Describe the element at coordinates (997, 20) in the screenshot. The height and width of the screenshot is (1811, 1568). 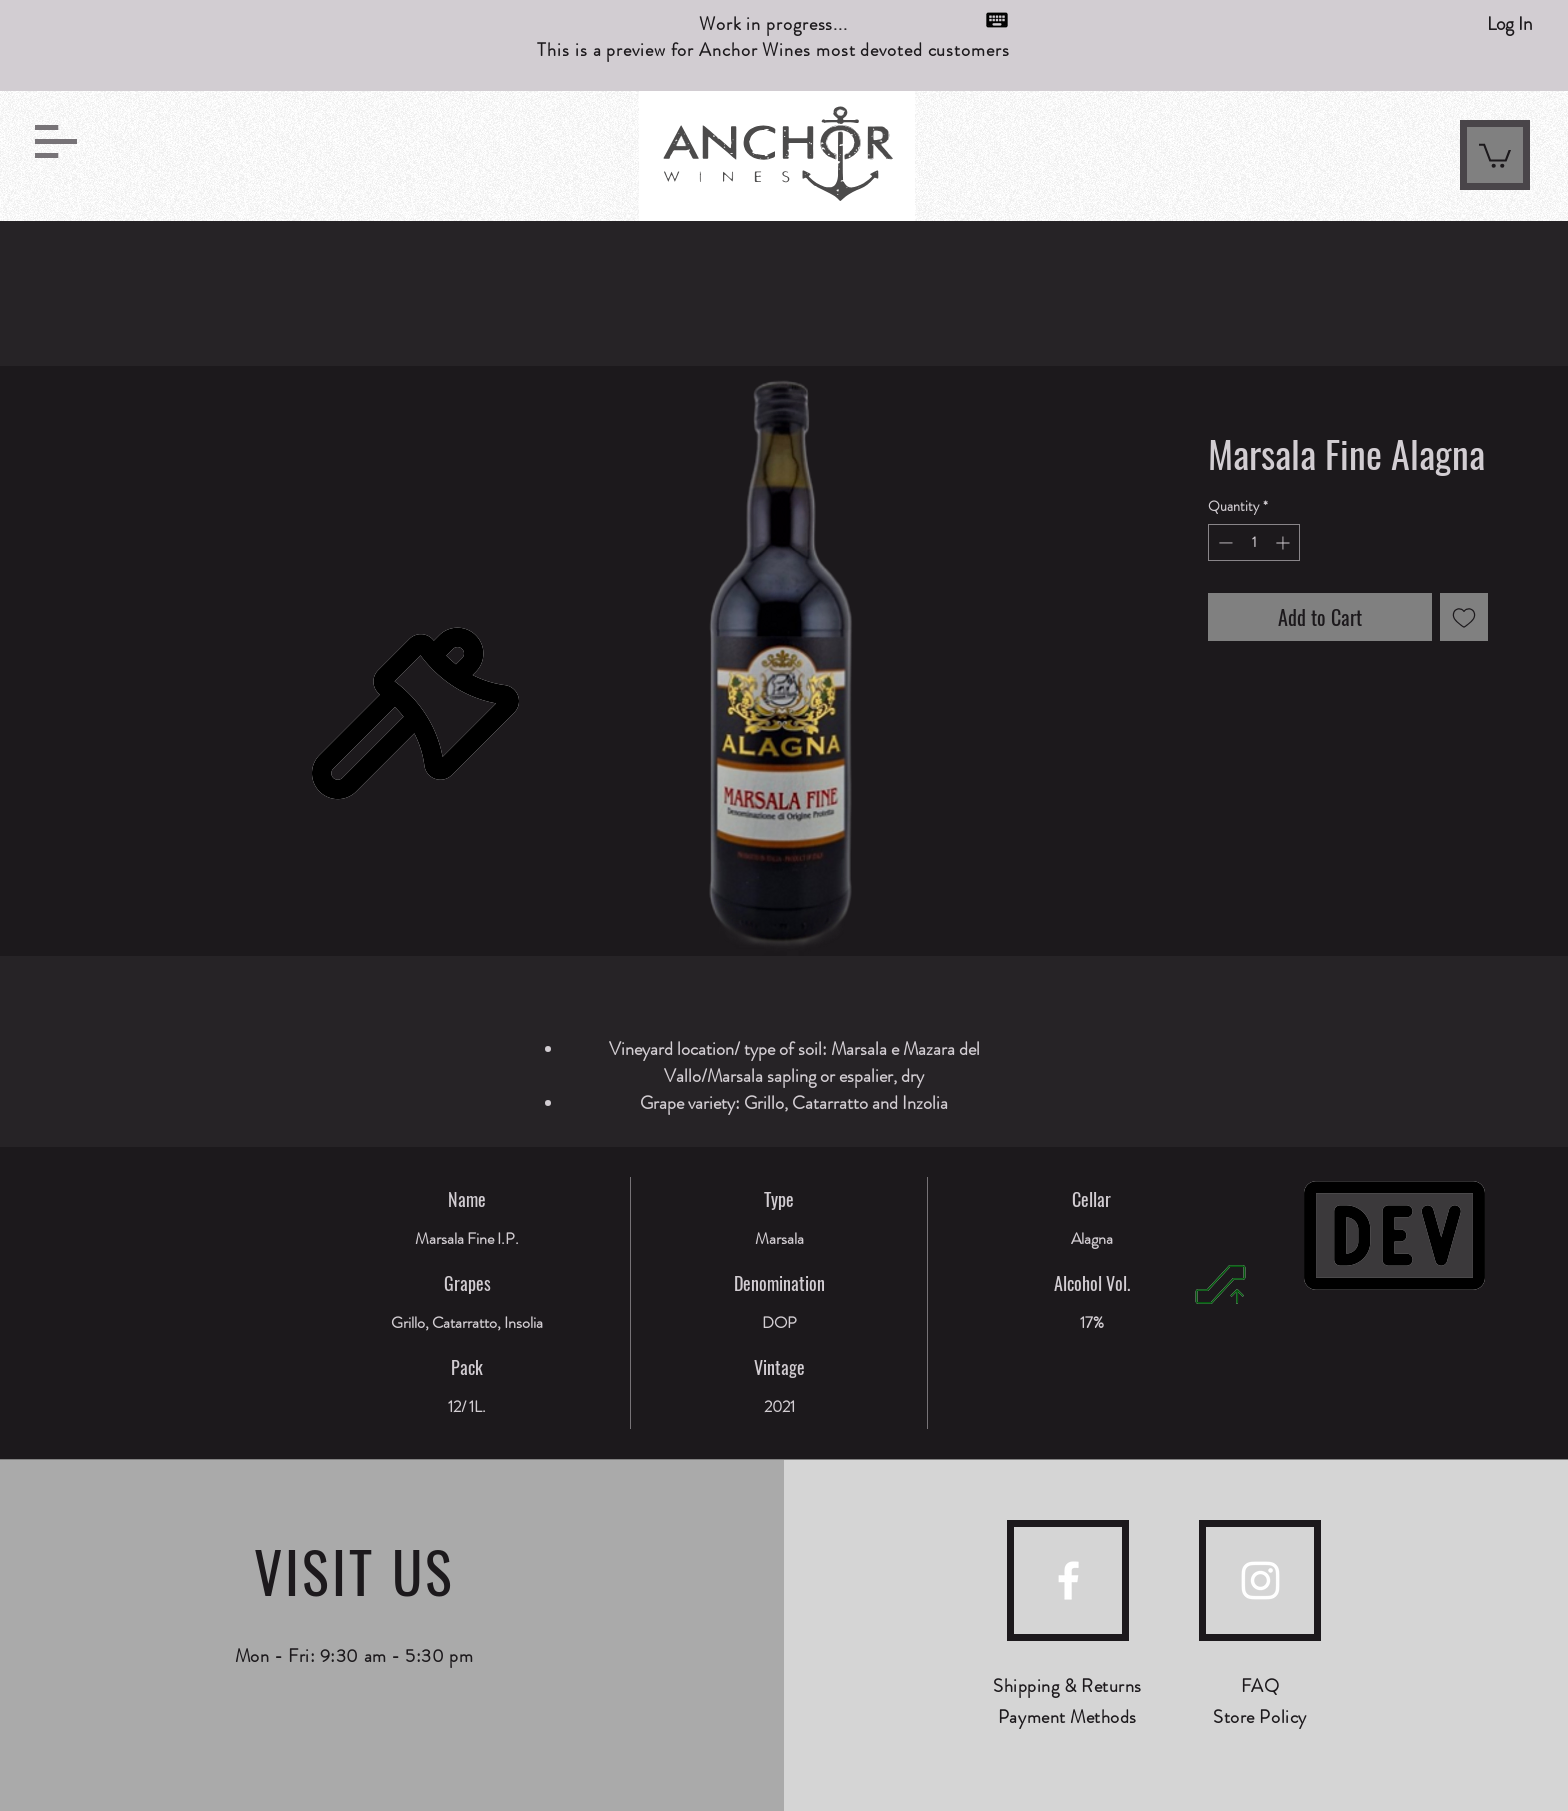
I see `open the on-screen keyboard` at that location.